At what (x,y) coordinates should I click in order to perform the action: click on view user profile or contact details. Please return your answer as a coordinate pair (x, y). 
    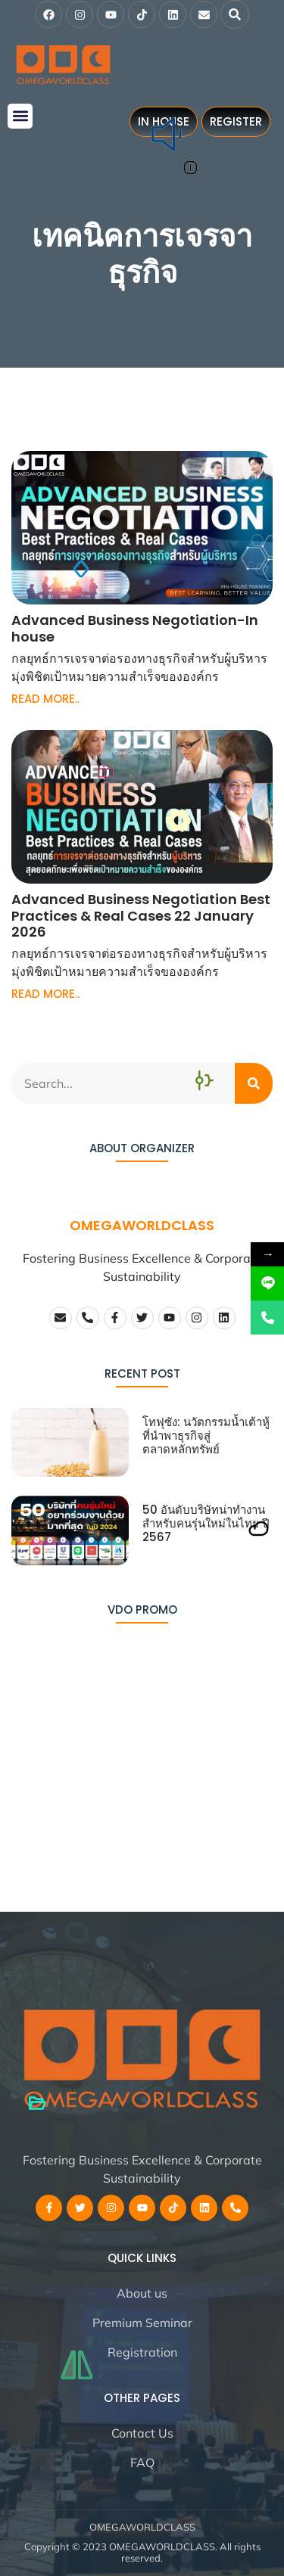
    Looking at the image, I should click on (105, 772).